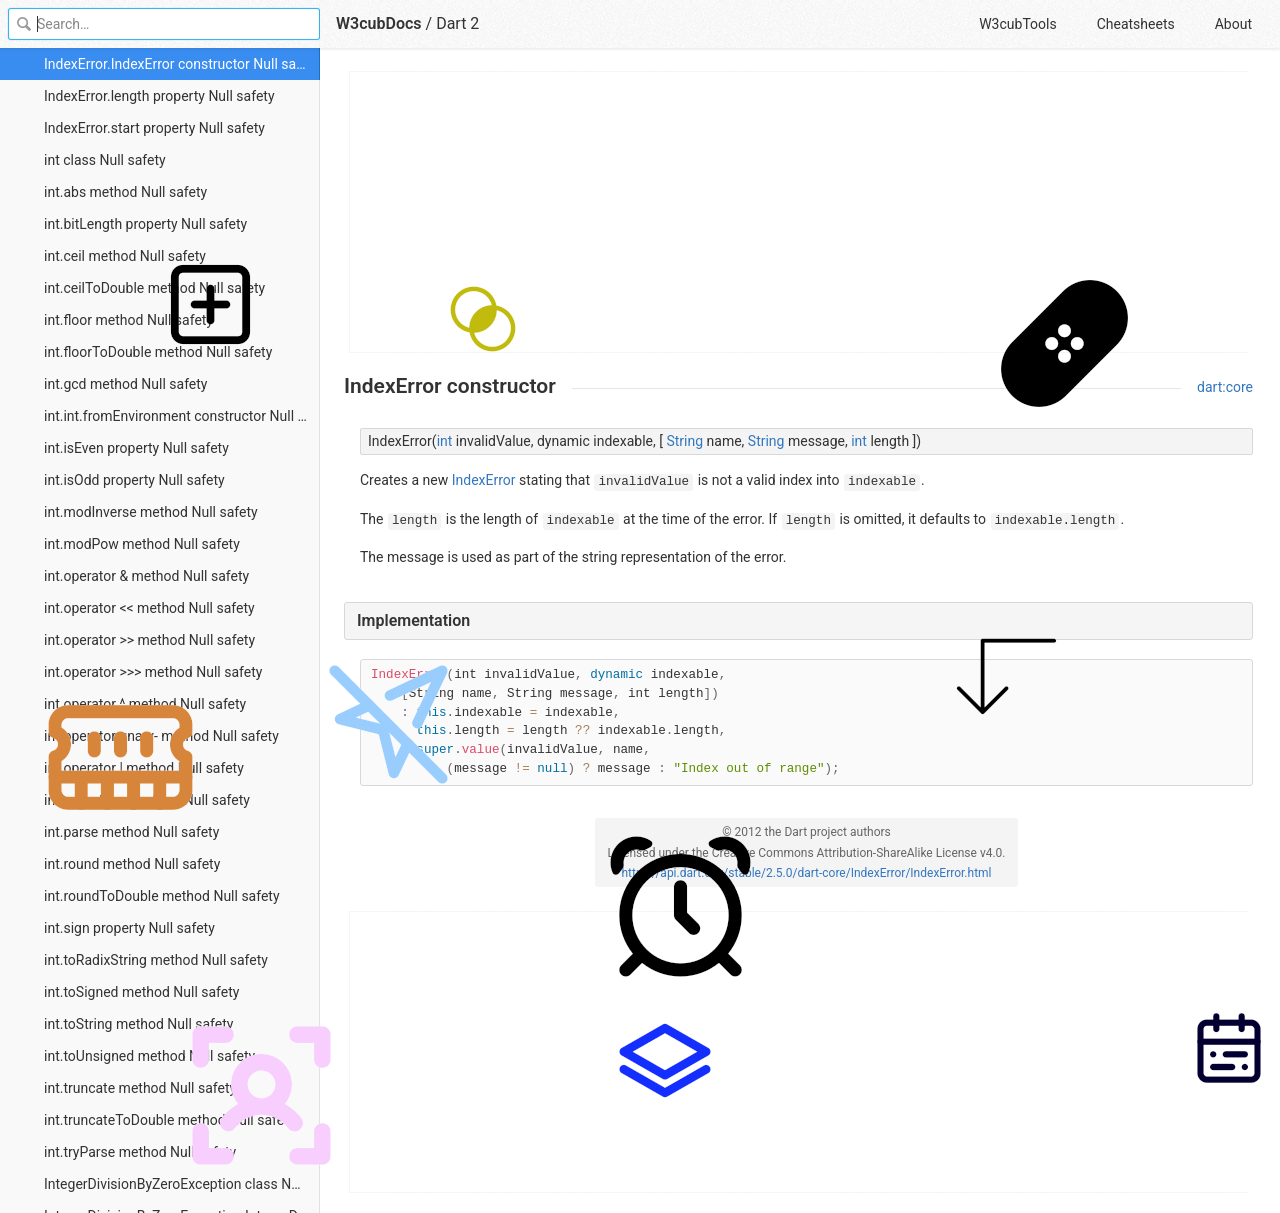 The width and height of the screenshot is (1280, 1213). Describe the element at coordinates (665, 1062) in the screenshot. I see `view layers or stacked content` at that location.